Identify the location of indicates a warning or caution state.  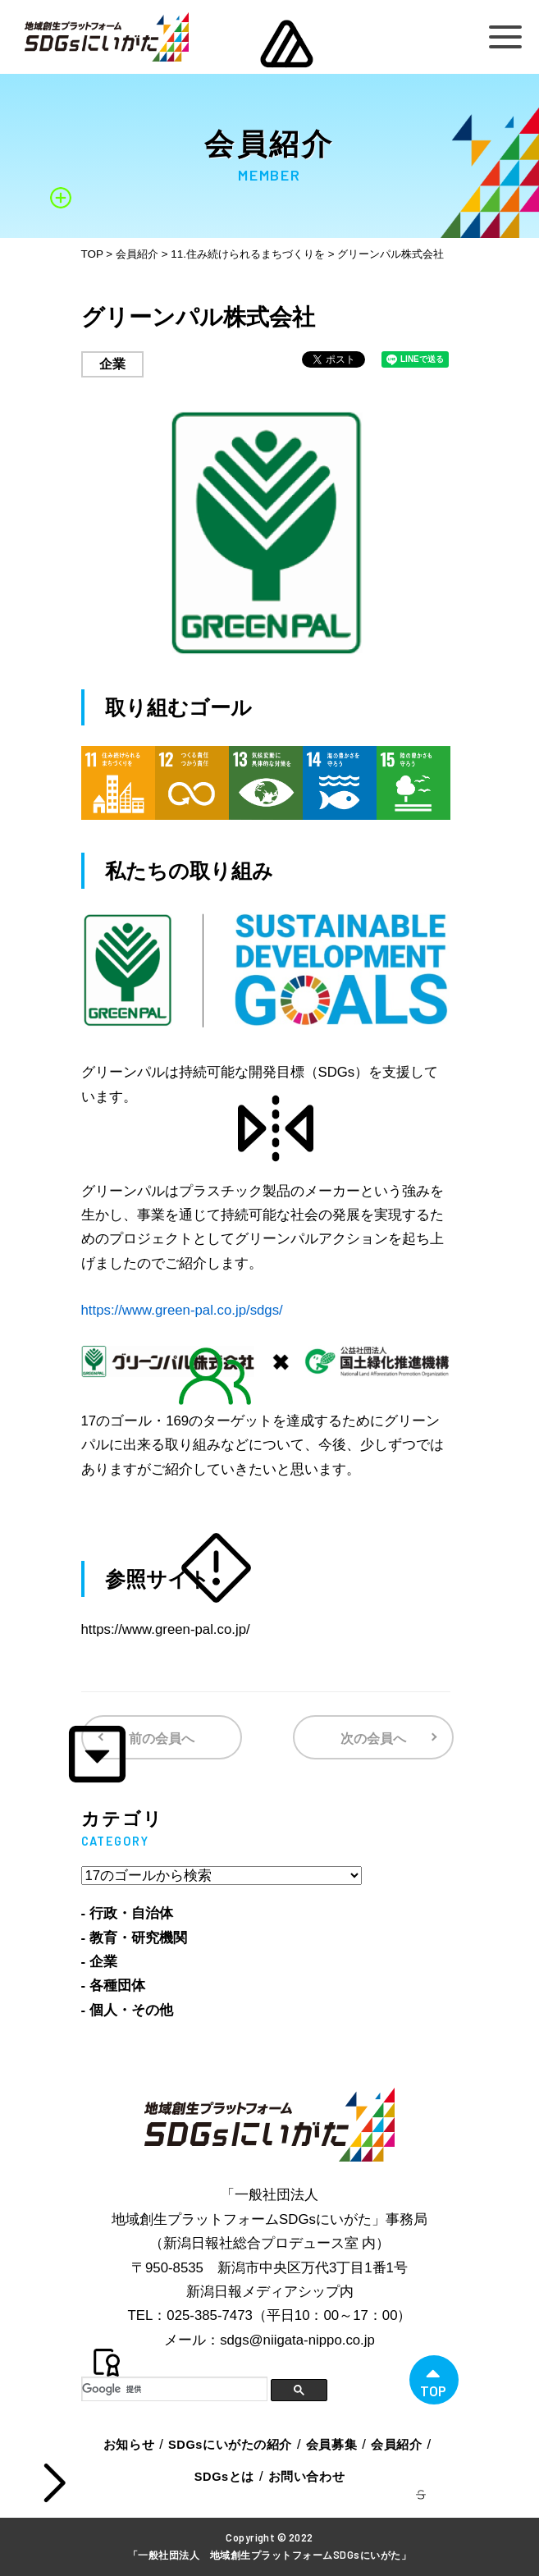
(216, 1567).